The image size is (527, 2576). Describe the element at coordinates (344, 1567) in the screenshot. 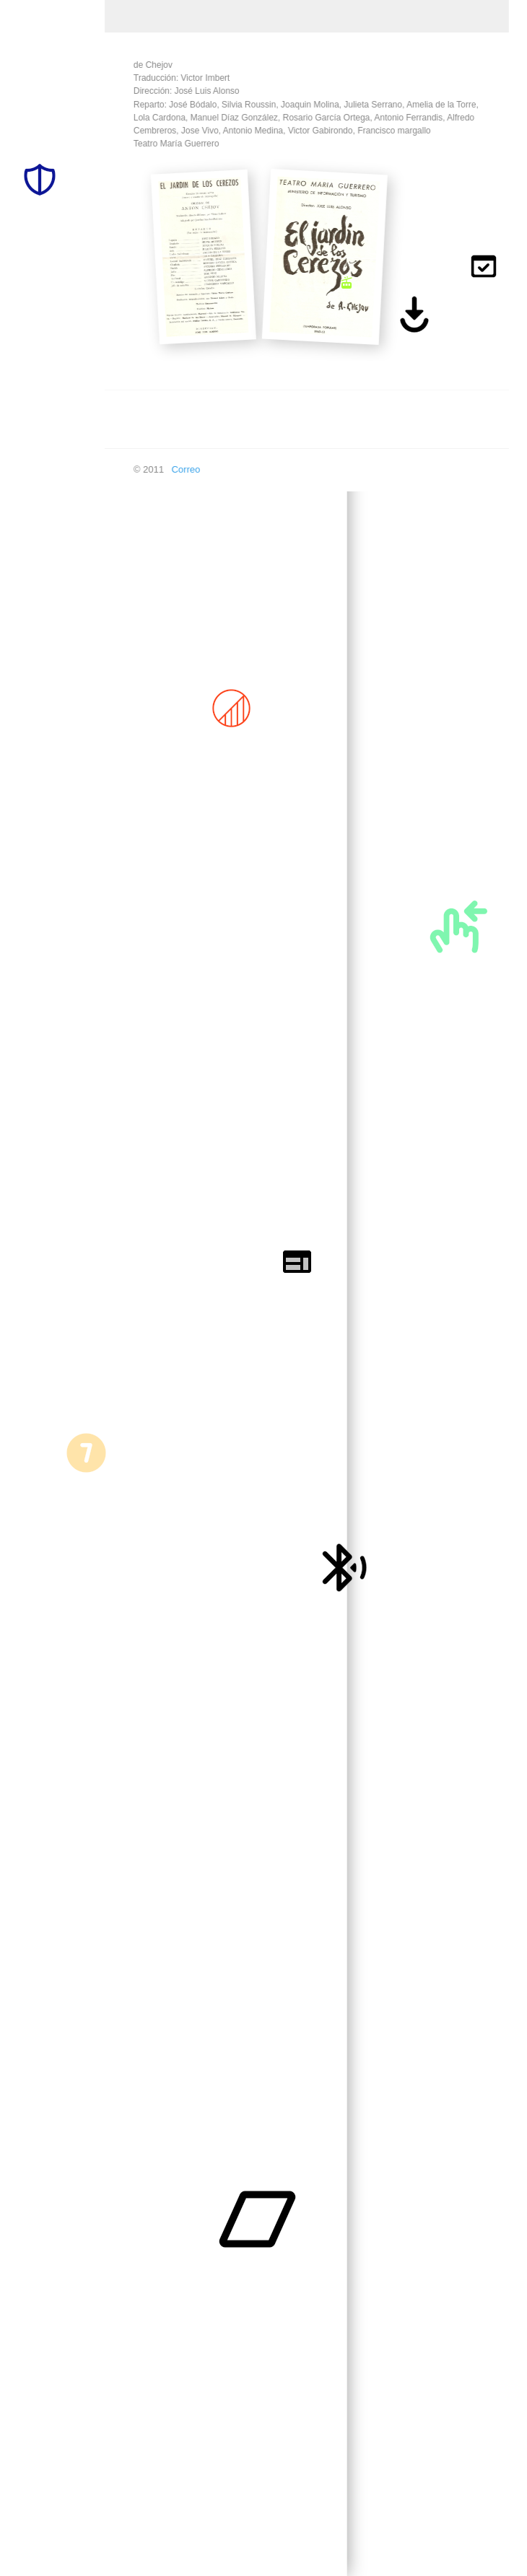

I see `searching for nearby bluetooth devices` at that location.